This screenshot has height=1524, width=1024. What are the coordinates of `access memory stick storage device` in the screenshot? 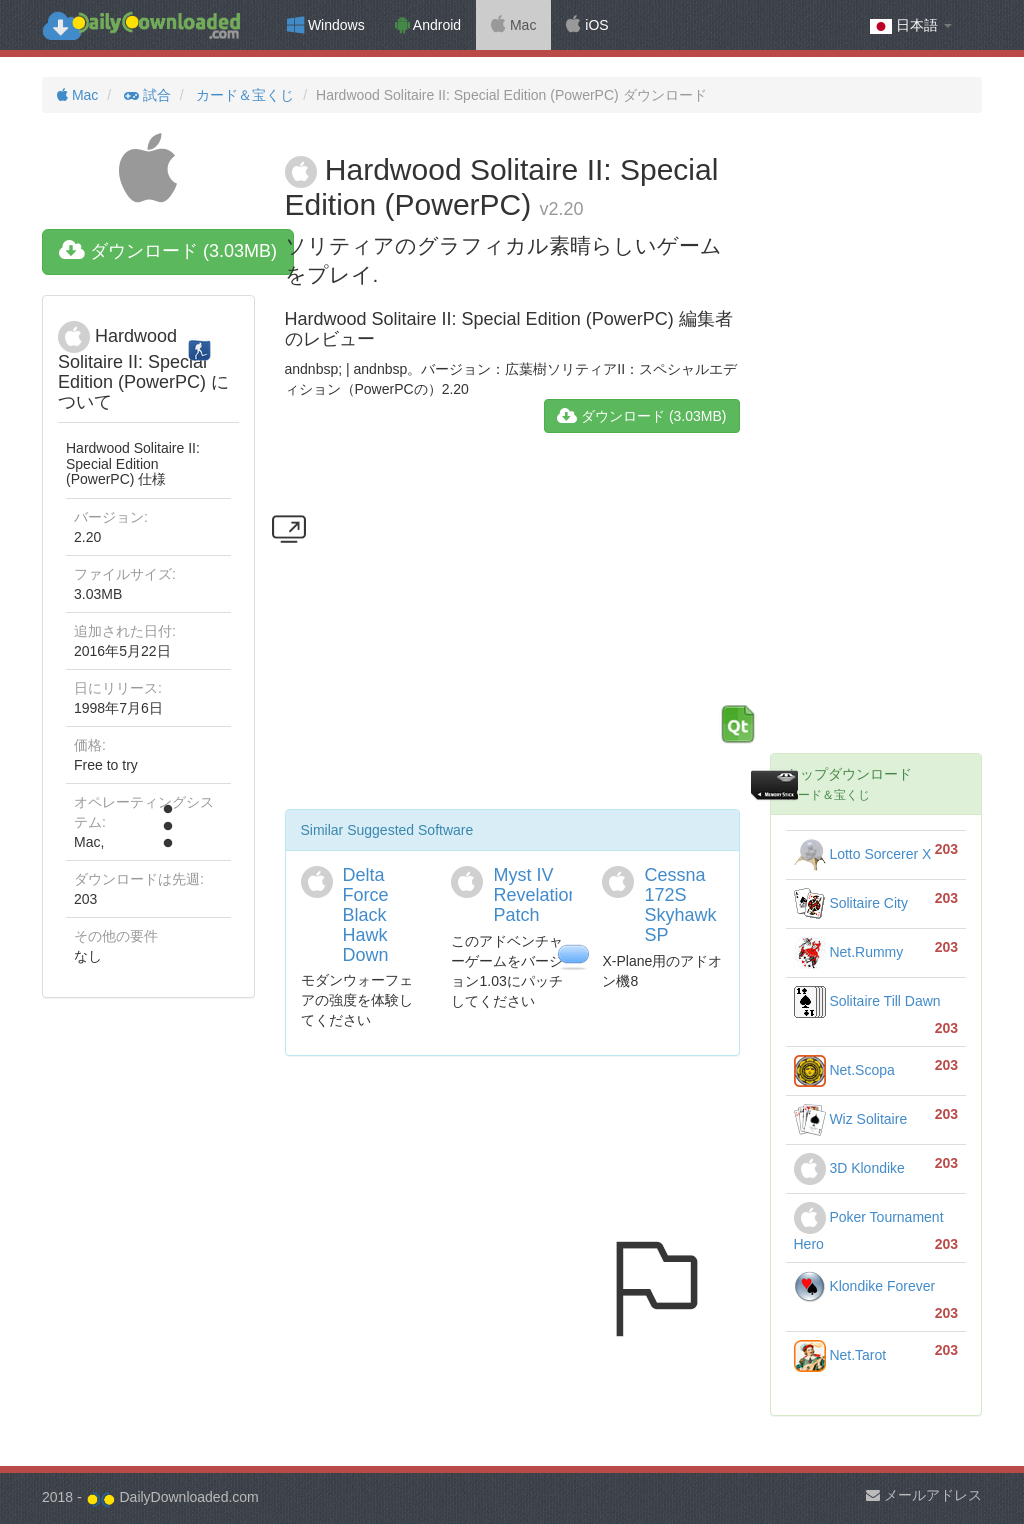 It's located at (774, 785).